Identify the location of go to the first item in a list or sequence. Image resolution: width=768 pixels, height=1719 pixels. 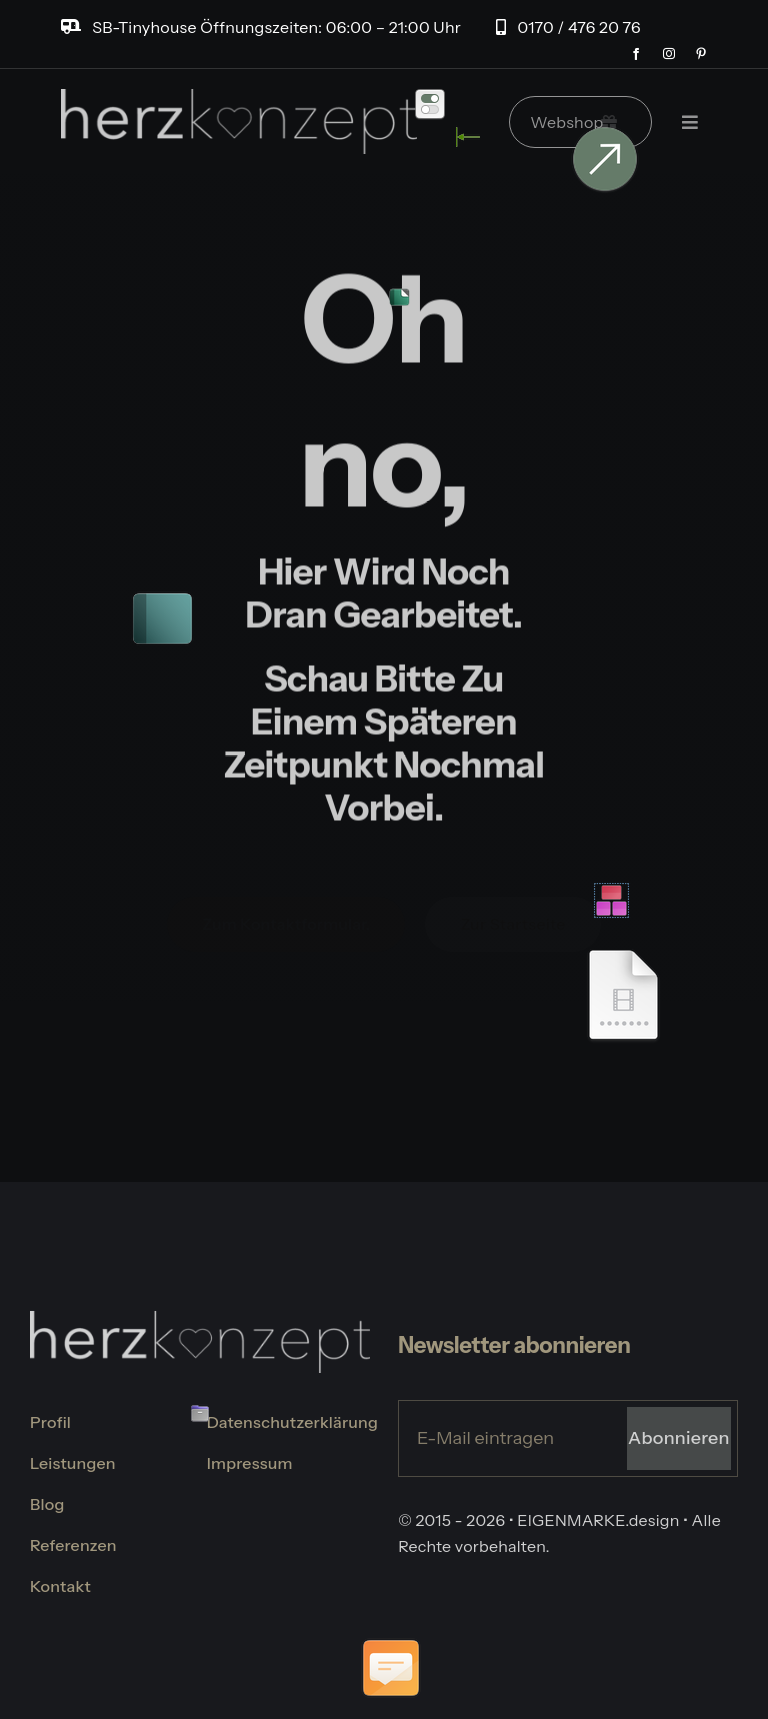
(468, 137).